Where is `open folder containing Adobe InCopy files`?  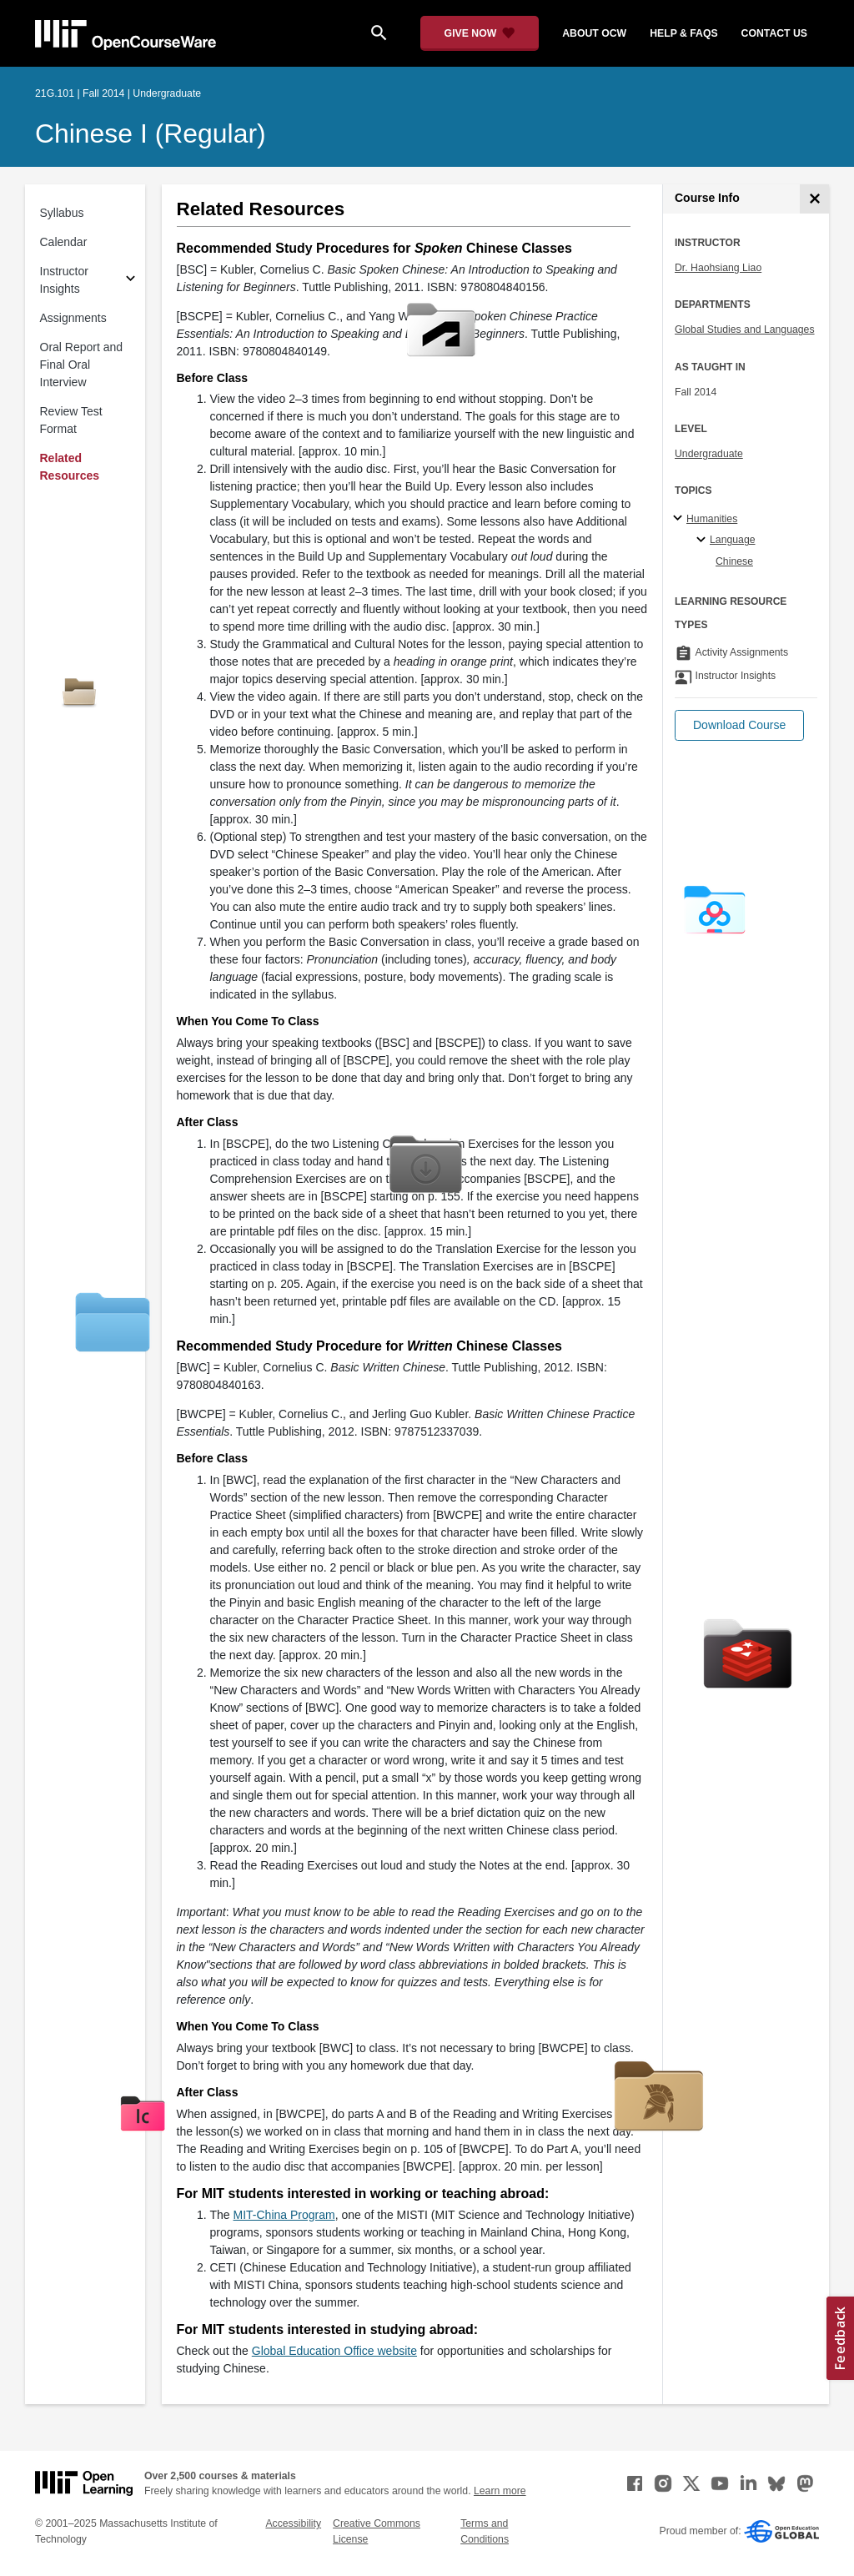 open folder containing Adobe InCopy files is located at coordinates (143, 2115).